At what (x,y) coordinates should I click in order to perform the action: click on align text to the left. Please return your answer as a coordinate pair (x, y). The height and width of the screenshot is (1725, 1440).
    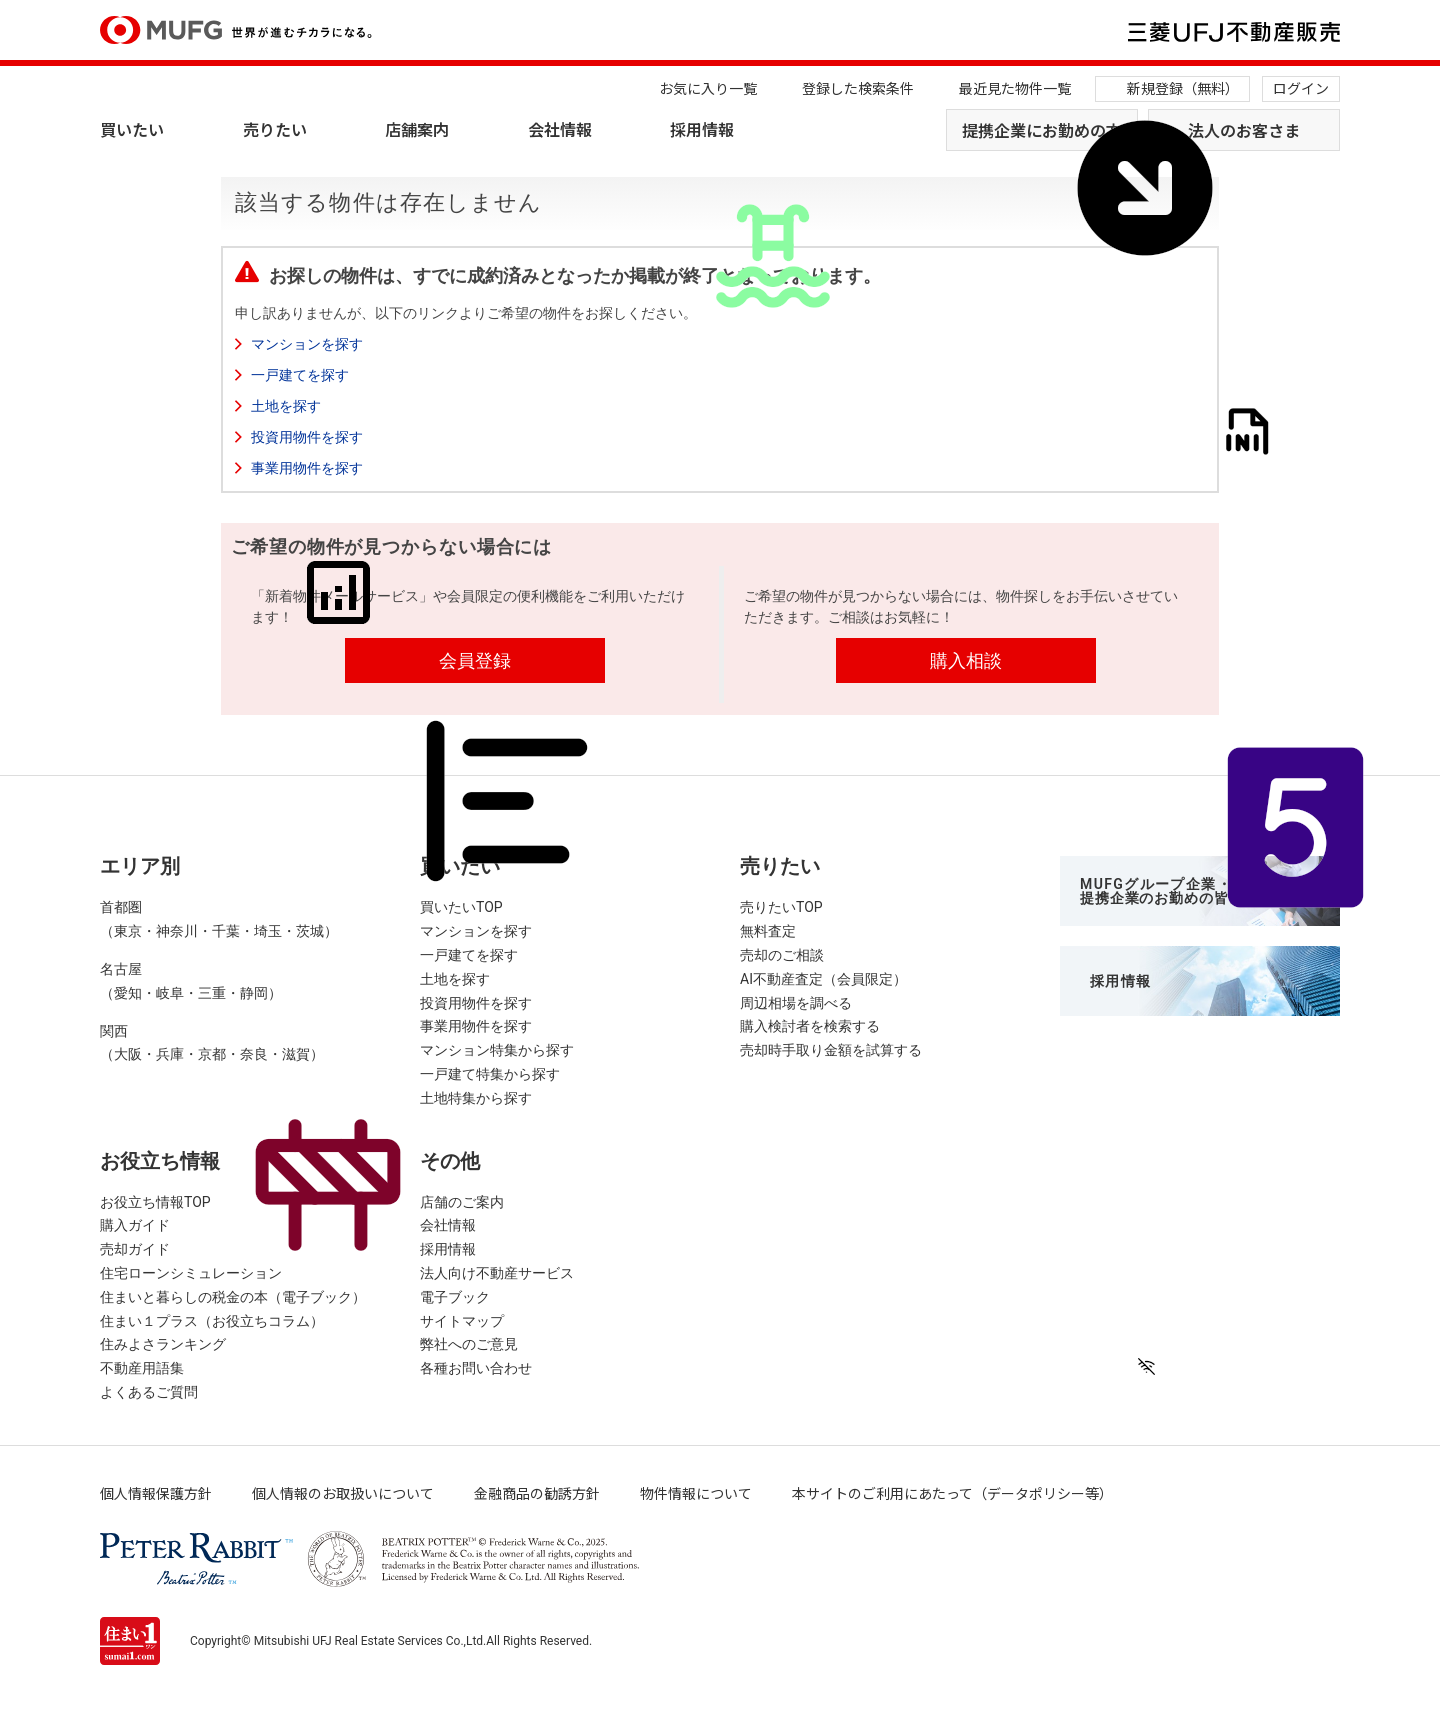
    Looking at the image, I should click on (507, 801).